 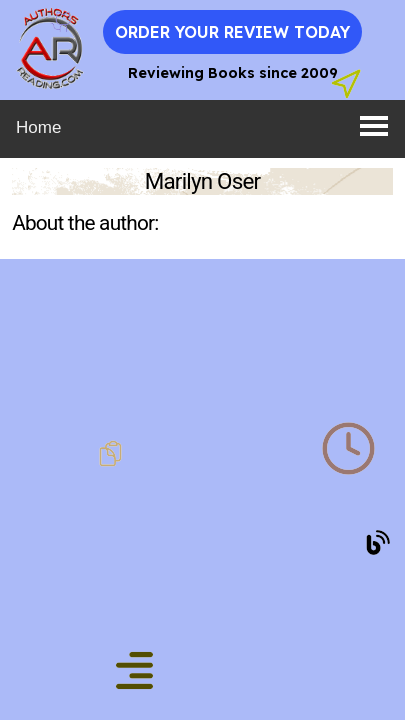 I want to click on access blog or publishing platform, so click(x=377, y=542).